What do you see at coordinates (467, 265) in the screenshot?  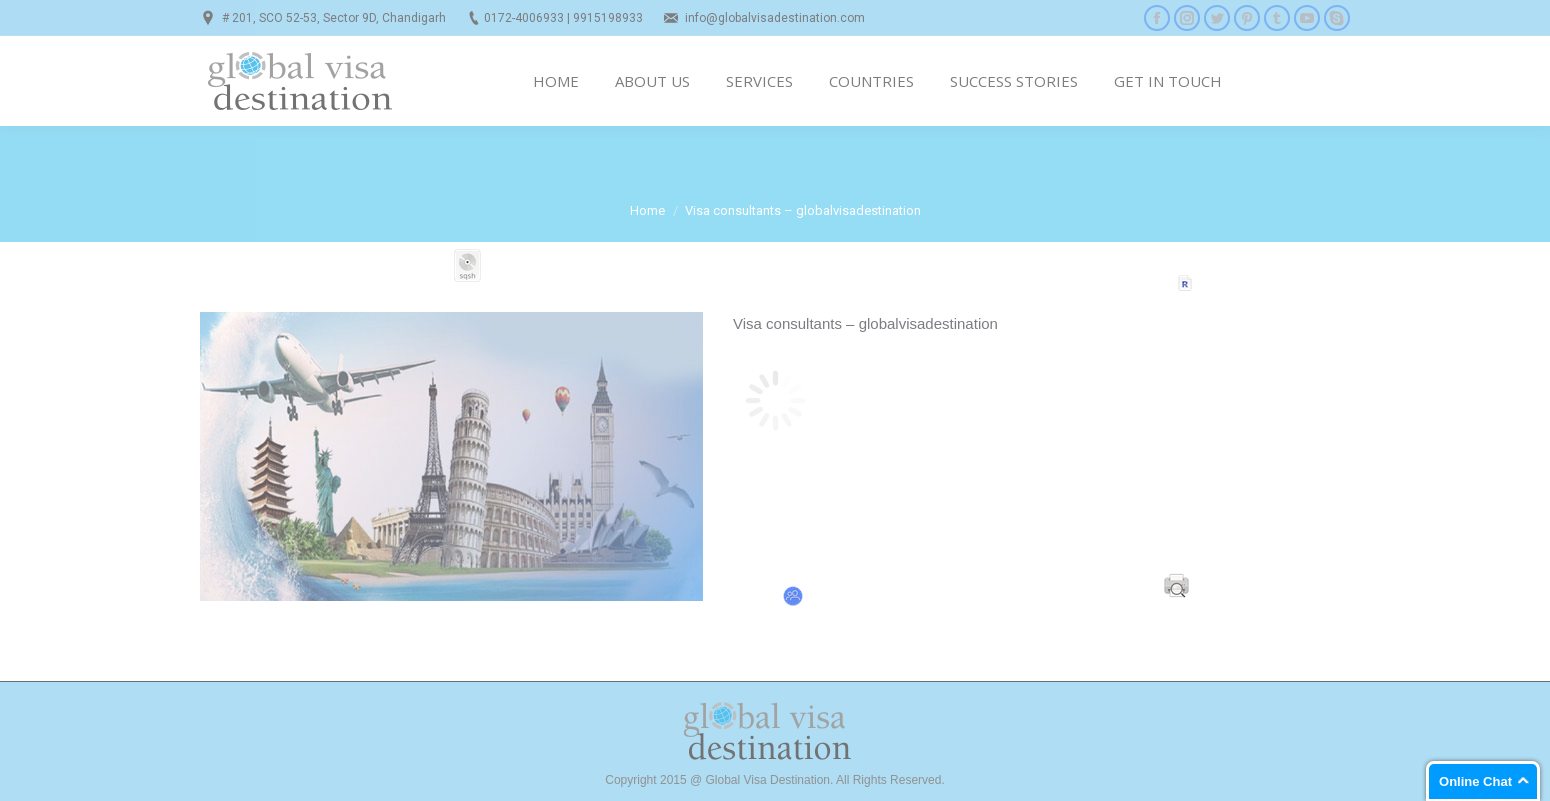 I see `a squashfs compressed filesystem archive file` at bounding box center [467, 265].